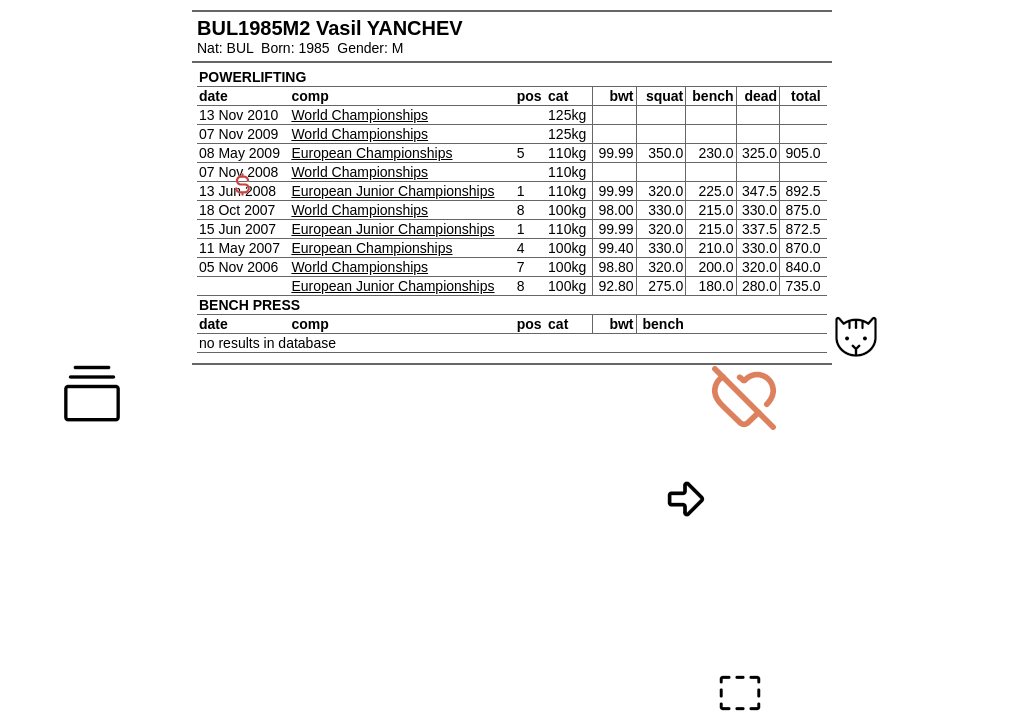 This screenshot has height=720, width=1024. What do you see at coordinates (744, 398) in the screenshot?
I see `remove from favorites` at bounding box center [744, 398].